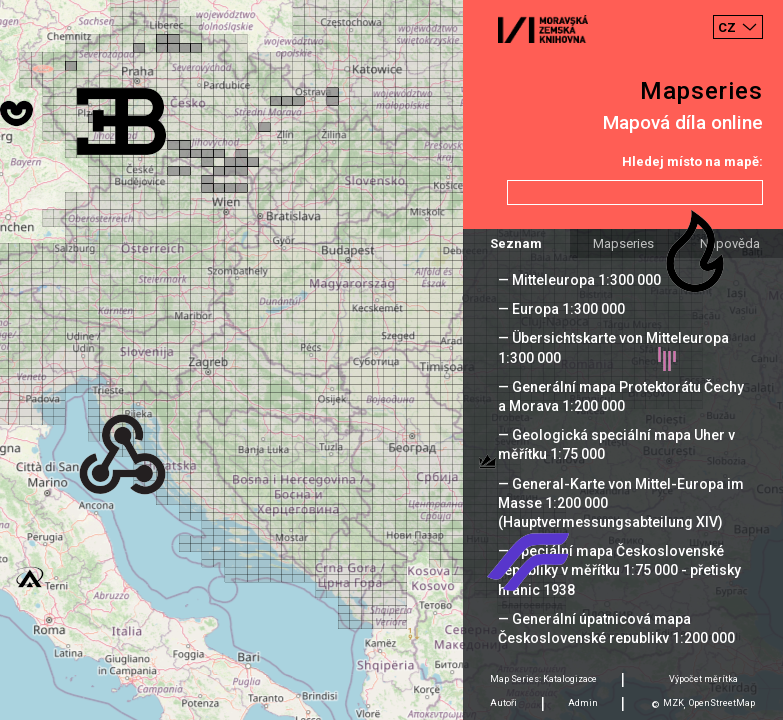 Image resolution: width=783 pixels, height=720 pixels. What do you see at coordinates (43, 69) in the screenshot?
I see `Ford brand or dealership app` at bounding box center [43, 69].